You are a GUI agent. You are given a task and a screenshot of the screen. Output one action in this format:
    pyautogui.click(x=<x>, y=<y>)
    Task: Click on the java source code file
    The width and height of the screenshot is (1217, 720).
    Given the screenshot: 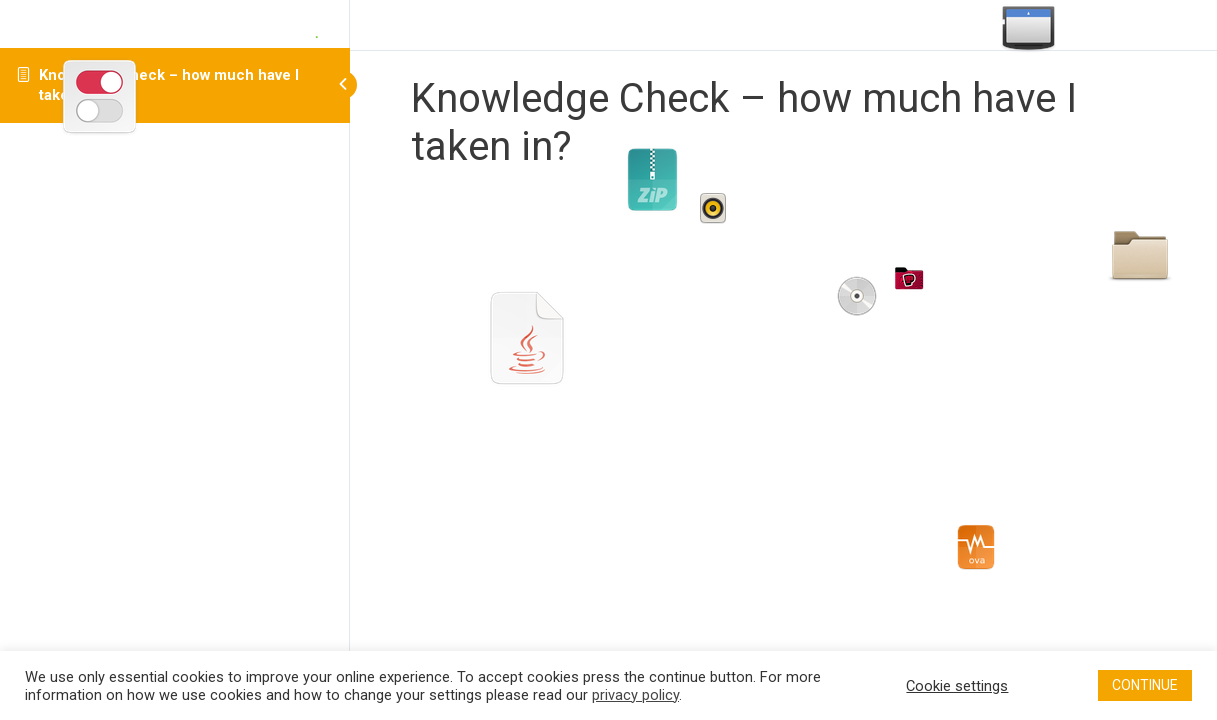 What is the action you would take?
    pyautogui.click(x=527, y=338)
    